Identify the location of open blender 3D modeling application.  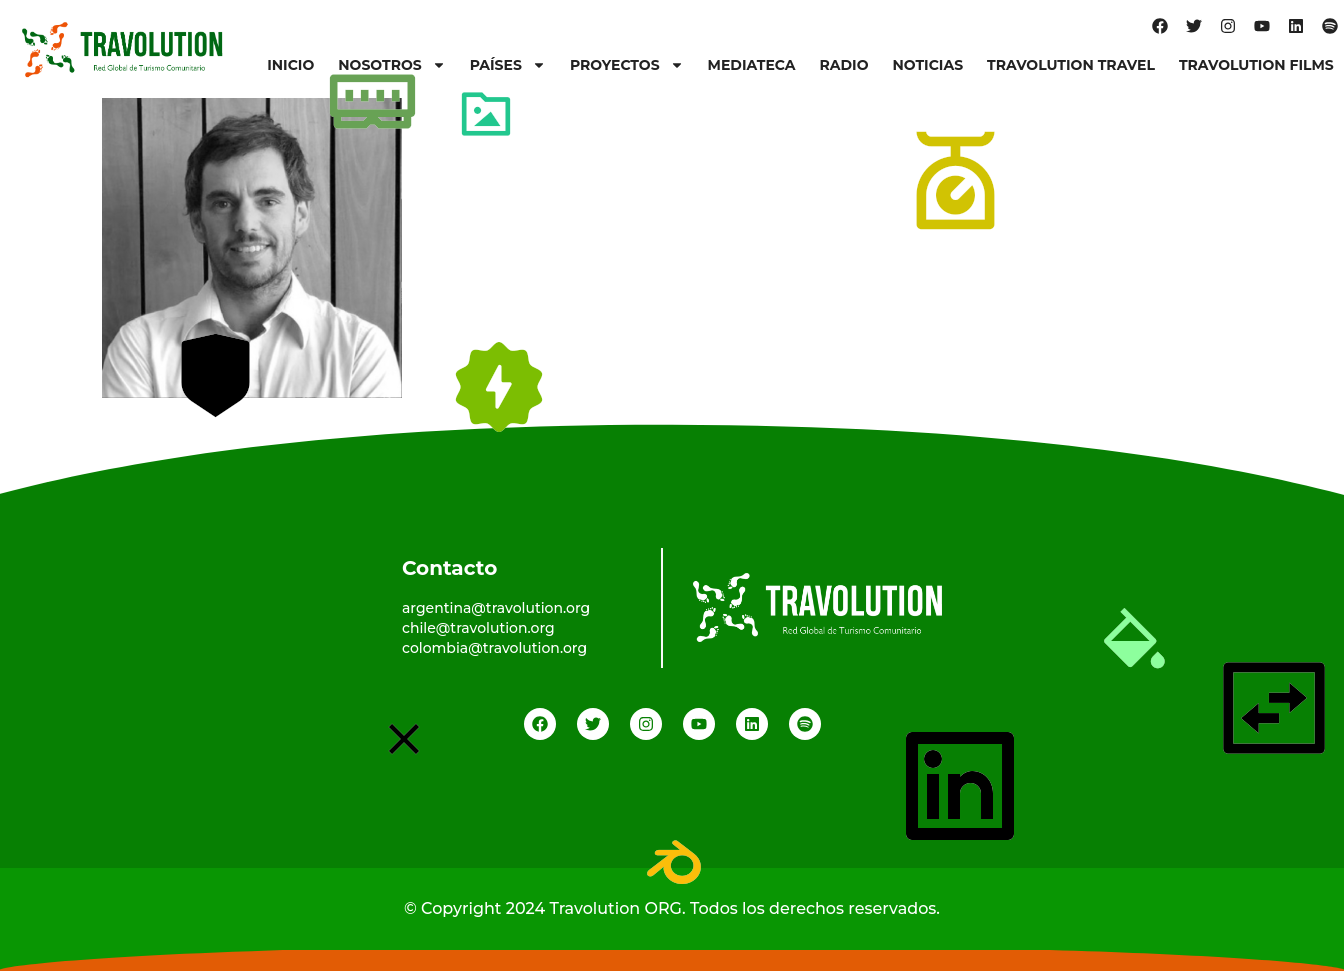
(674, 863).